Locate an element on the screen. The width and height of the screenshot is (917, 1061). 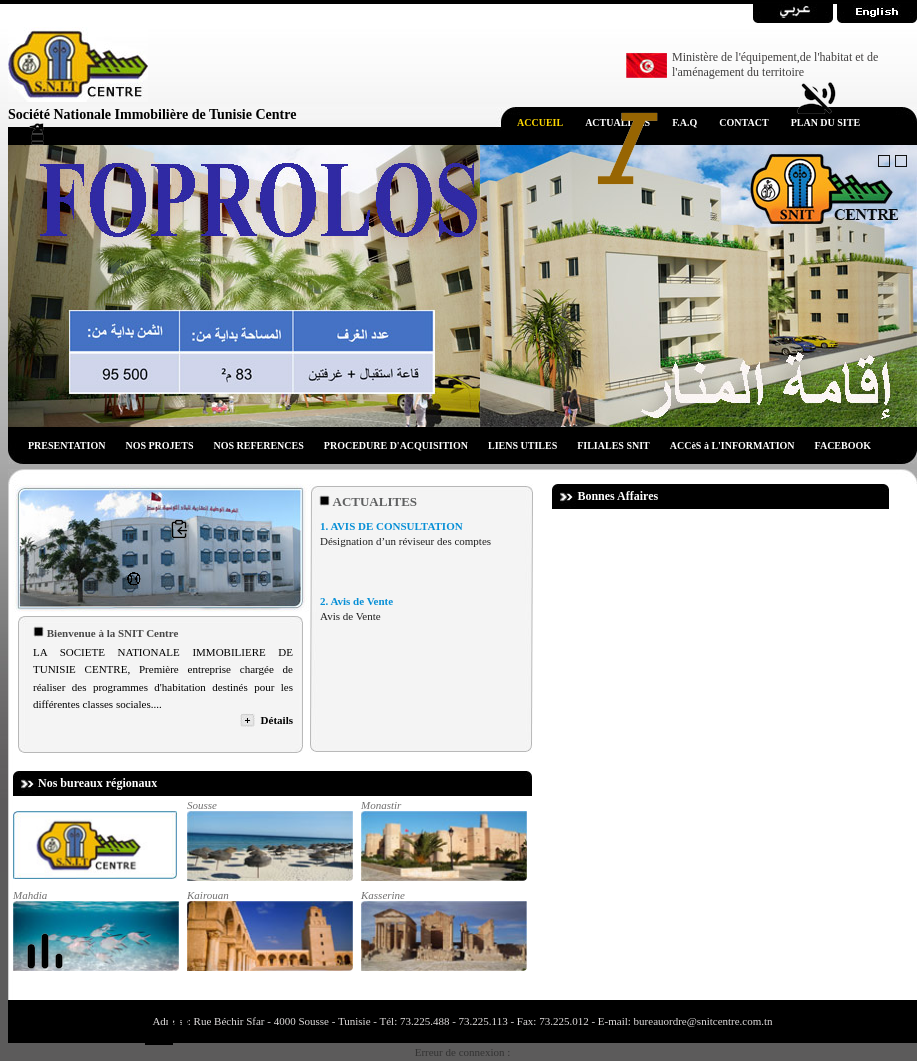
enable vibration mode for notifications is located at coordinates (159, 1024).